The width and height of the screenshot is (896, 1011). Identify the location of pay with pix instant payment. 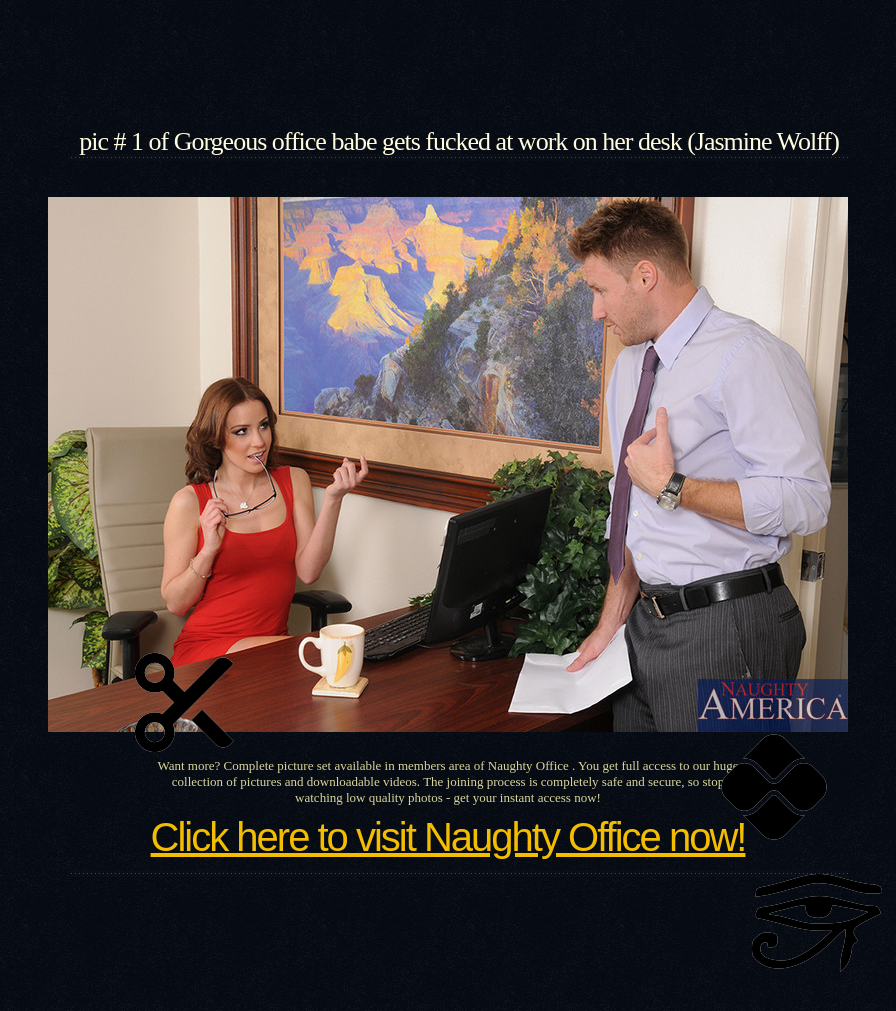
(774, 787).